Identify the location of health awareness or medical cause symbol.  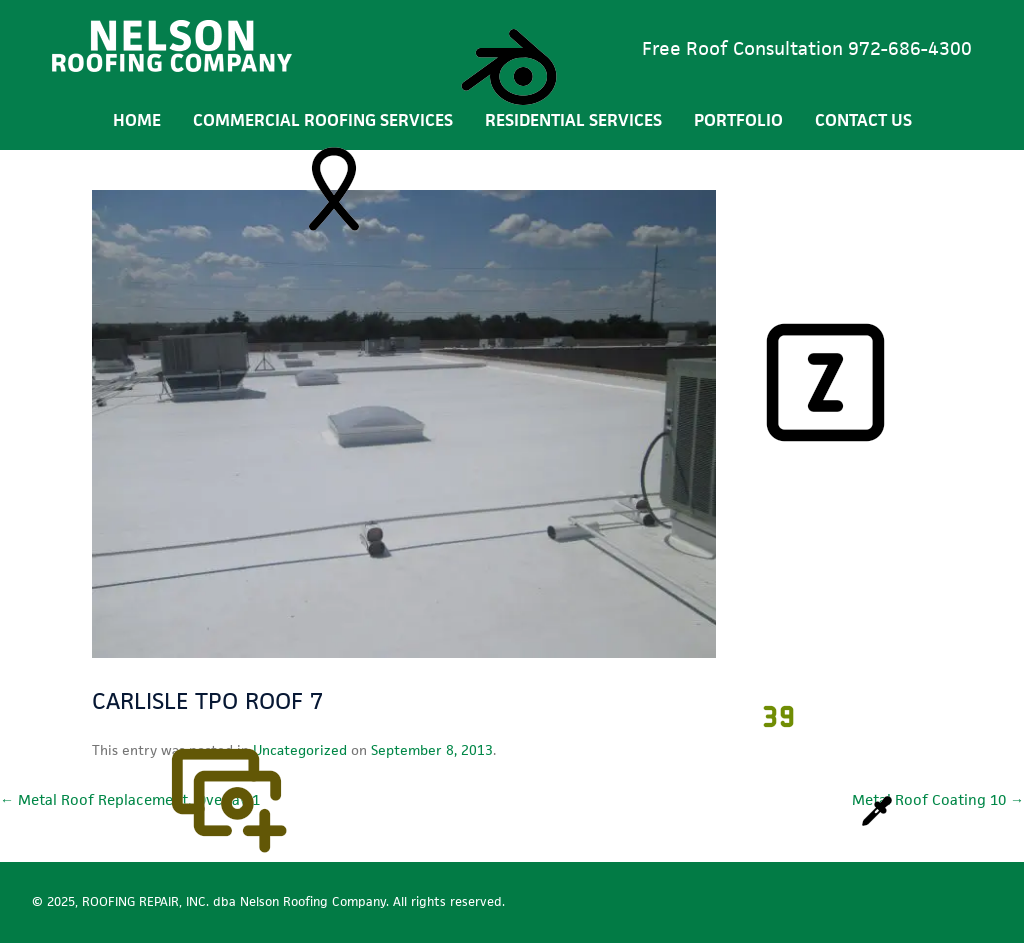
(334, 189).